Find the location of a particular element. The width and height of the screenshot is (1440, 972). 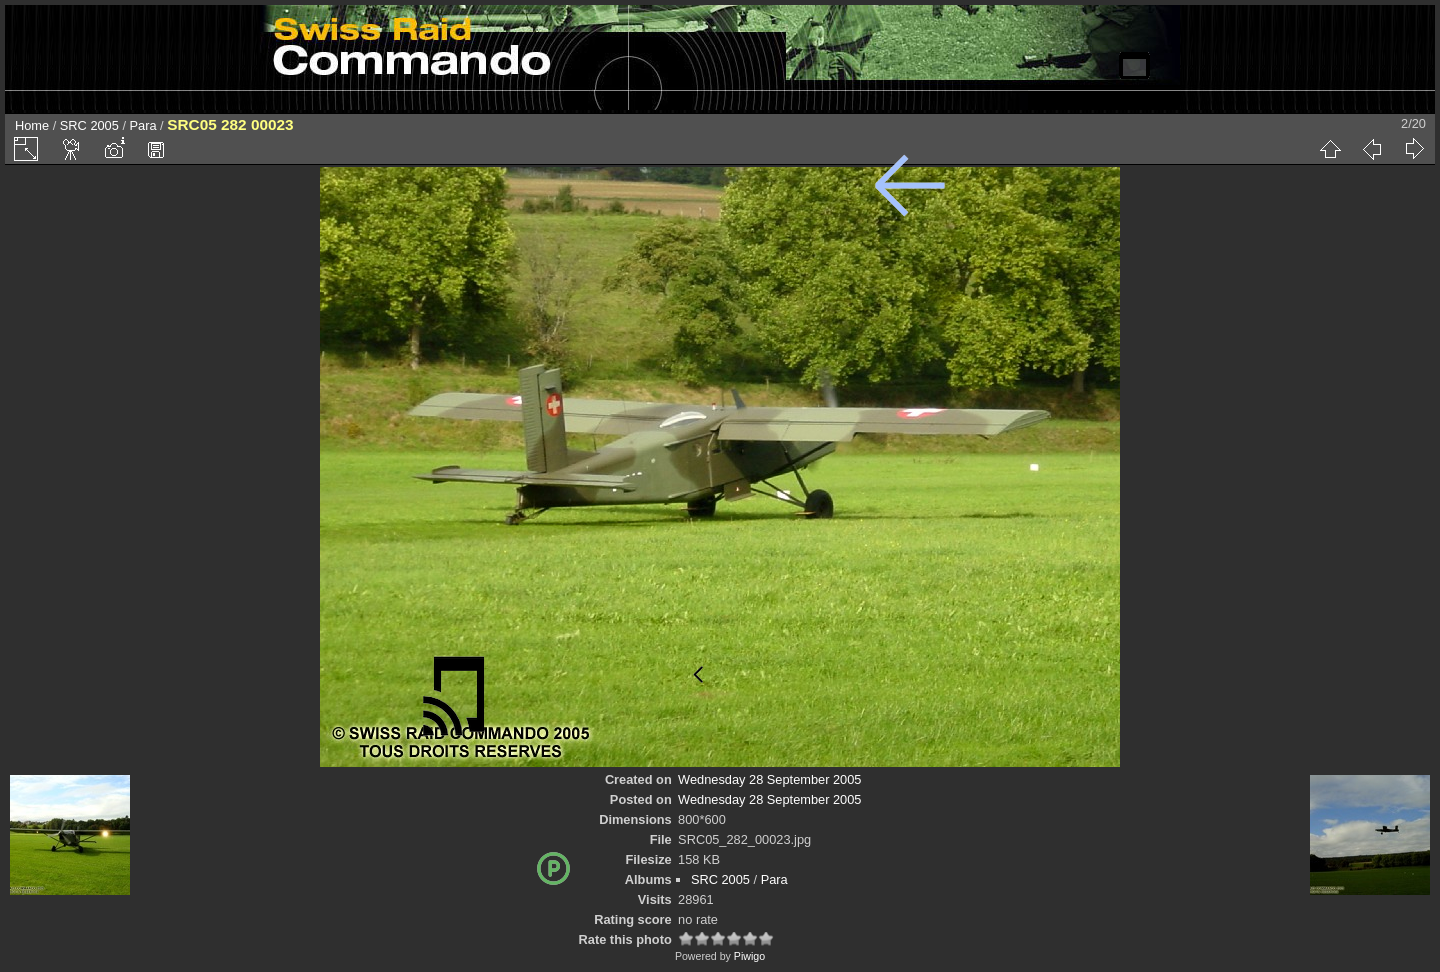

open a web browser or web view is located at coordinates (1134, 65).